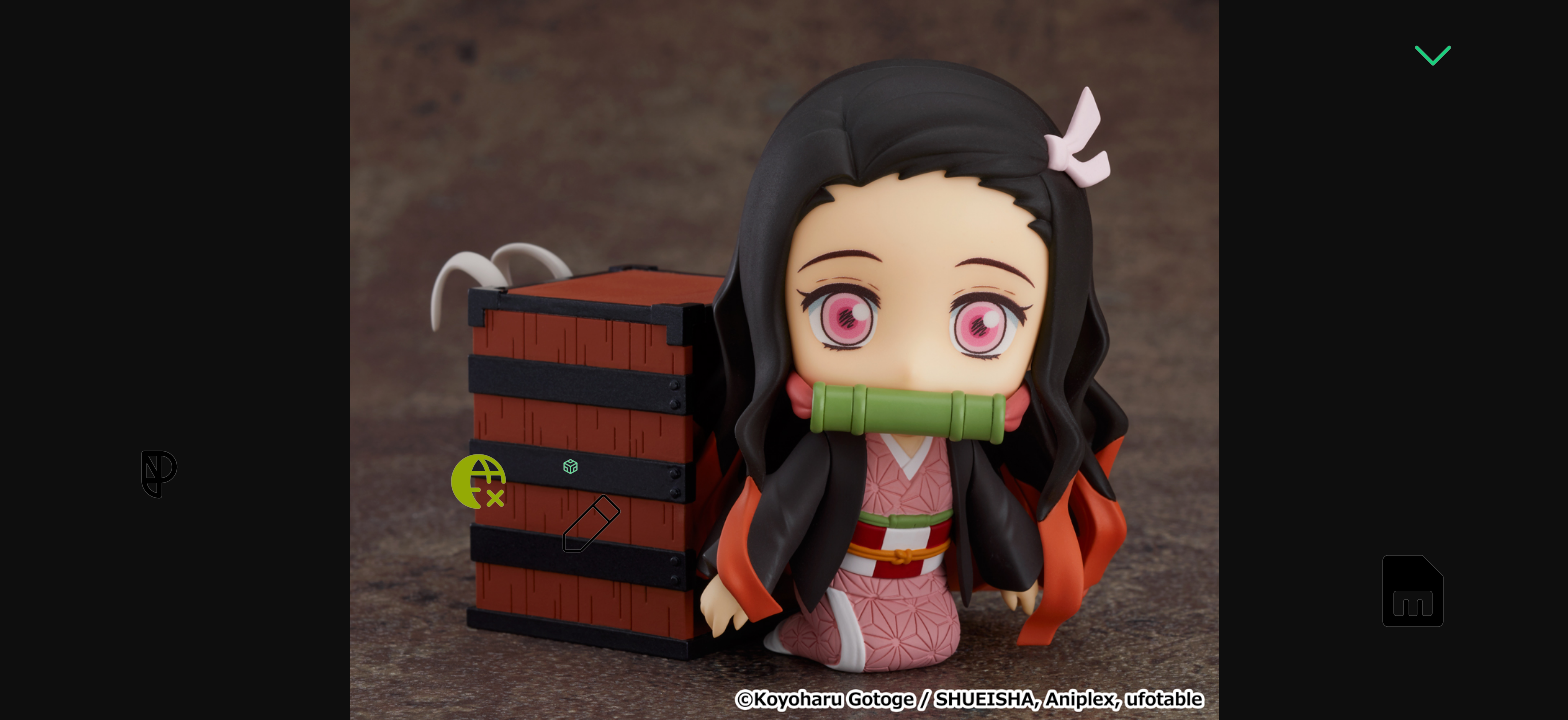  I want to click on manage sim card settings, so click(1413, 591).